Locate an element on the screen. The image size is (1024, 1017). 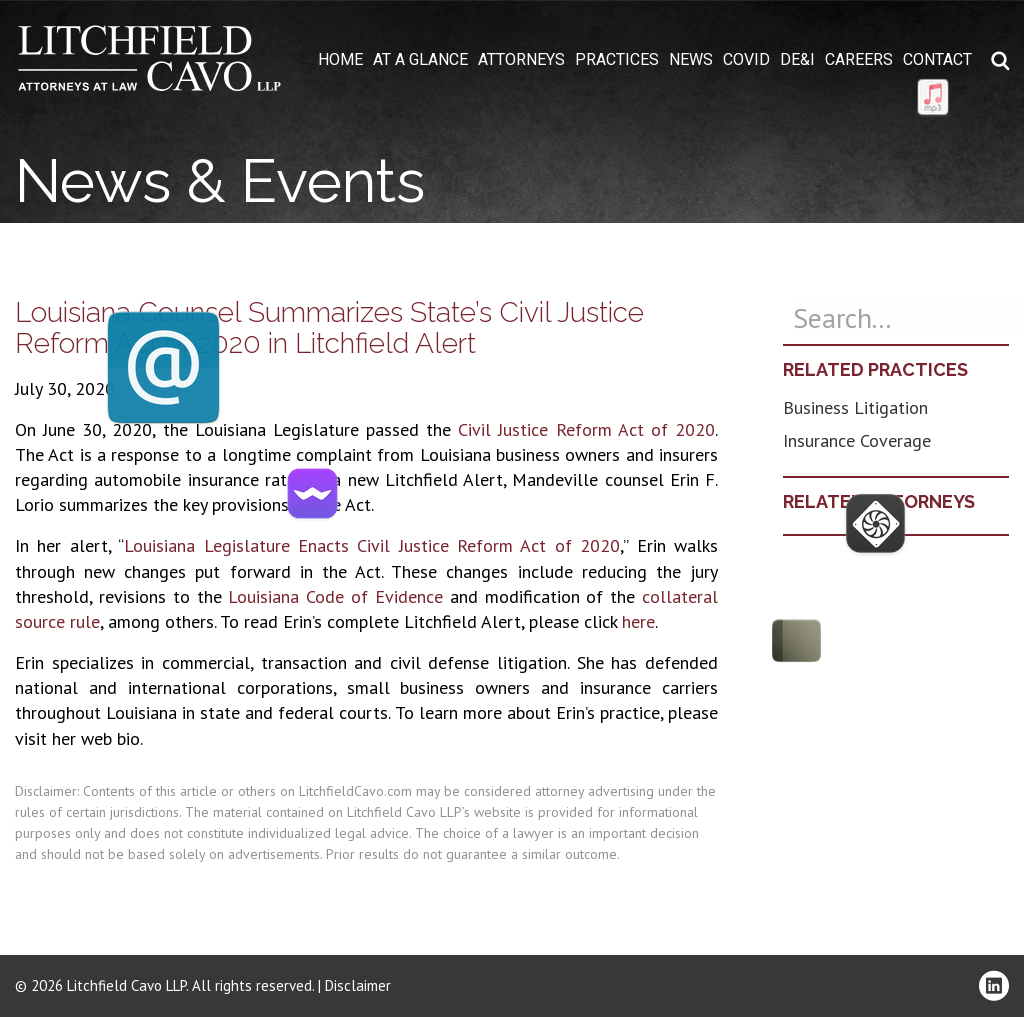
manage online accounts and connected services is located at coordinates (163, 367).